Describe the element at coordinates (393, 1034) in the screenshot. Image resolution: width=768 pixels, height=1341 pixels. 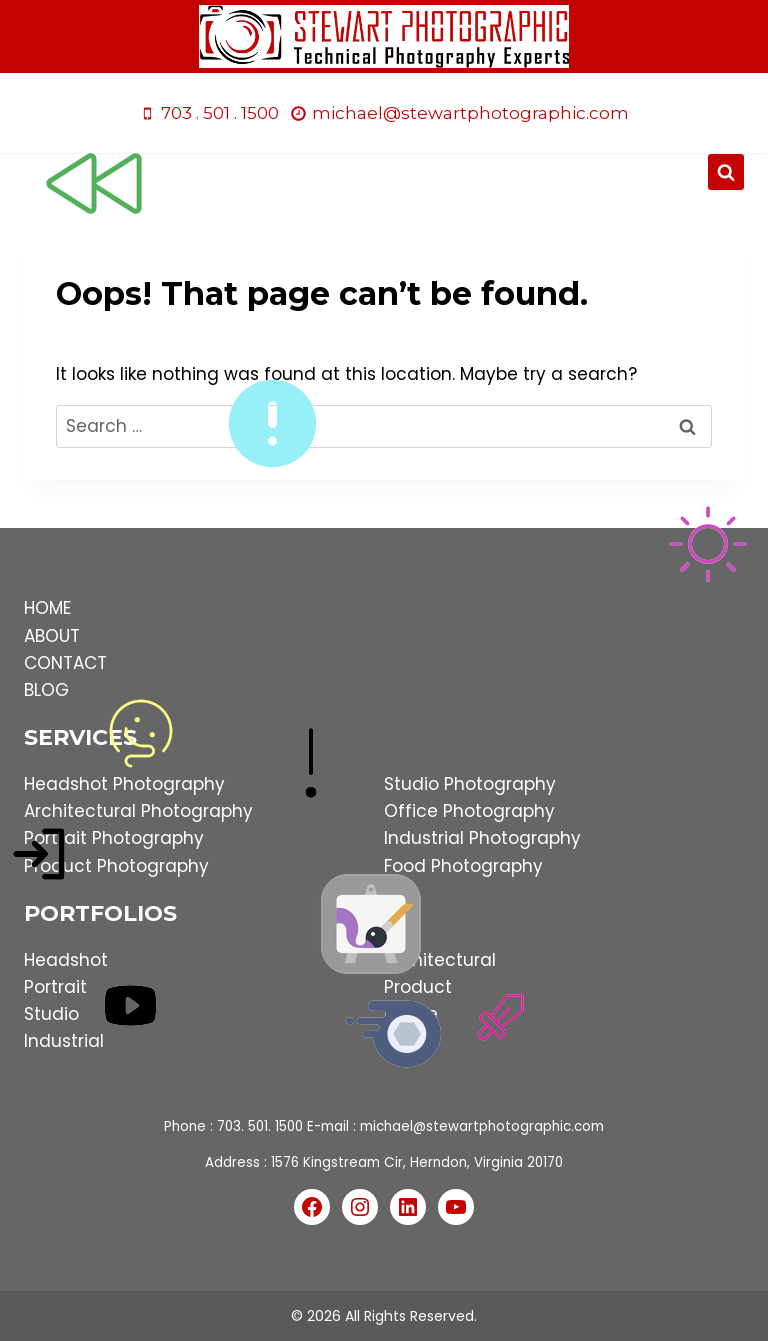
I see `access discord nitro subscription features` at that location.